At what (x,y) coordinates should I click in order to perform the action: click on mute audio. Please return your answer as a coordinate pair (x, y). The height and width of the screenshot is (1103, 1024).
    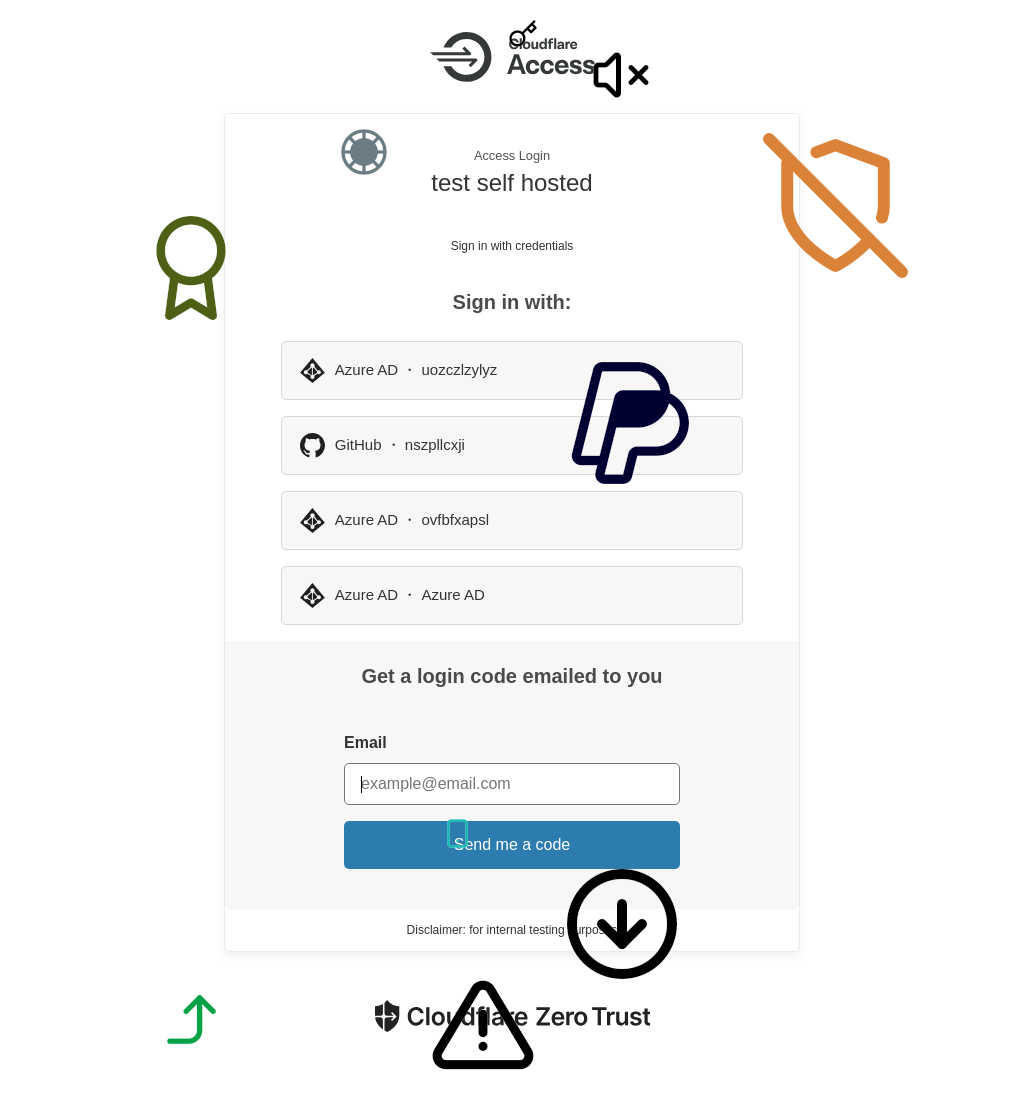
    Looking at the image, I should click on (621, 75).